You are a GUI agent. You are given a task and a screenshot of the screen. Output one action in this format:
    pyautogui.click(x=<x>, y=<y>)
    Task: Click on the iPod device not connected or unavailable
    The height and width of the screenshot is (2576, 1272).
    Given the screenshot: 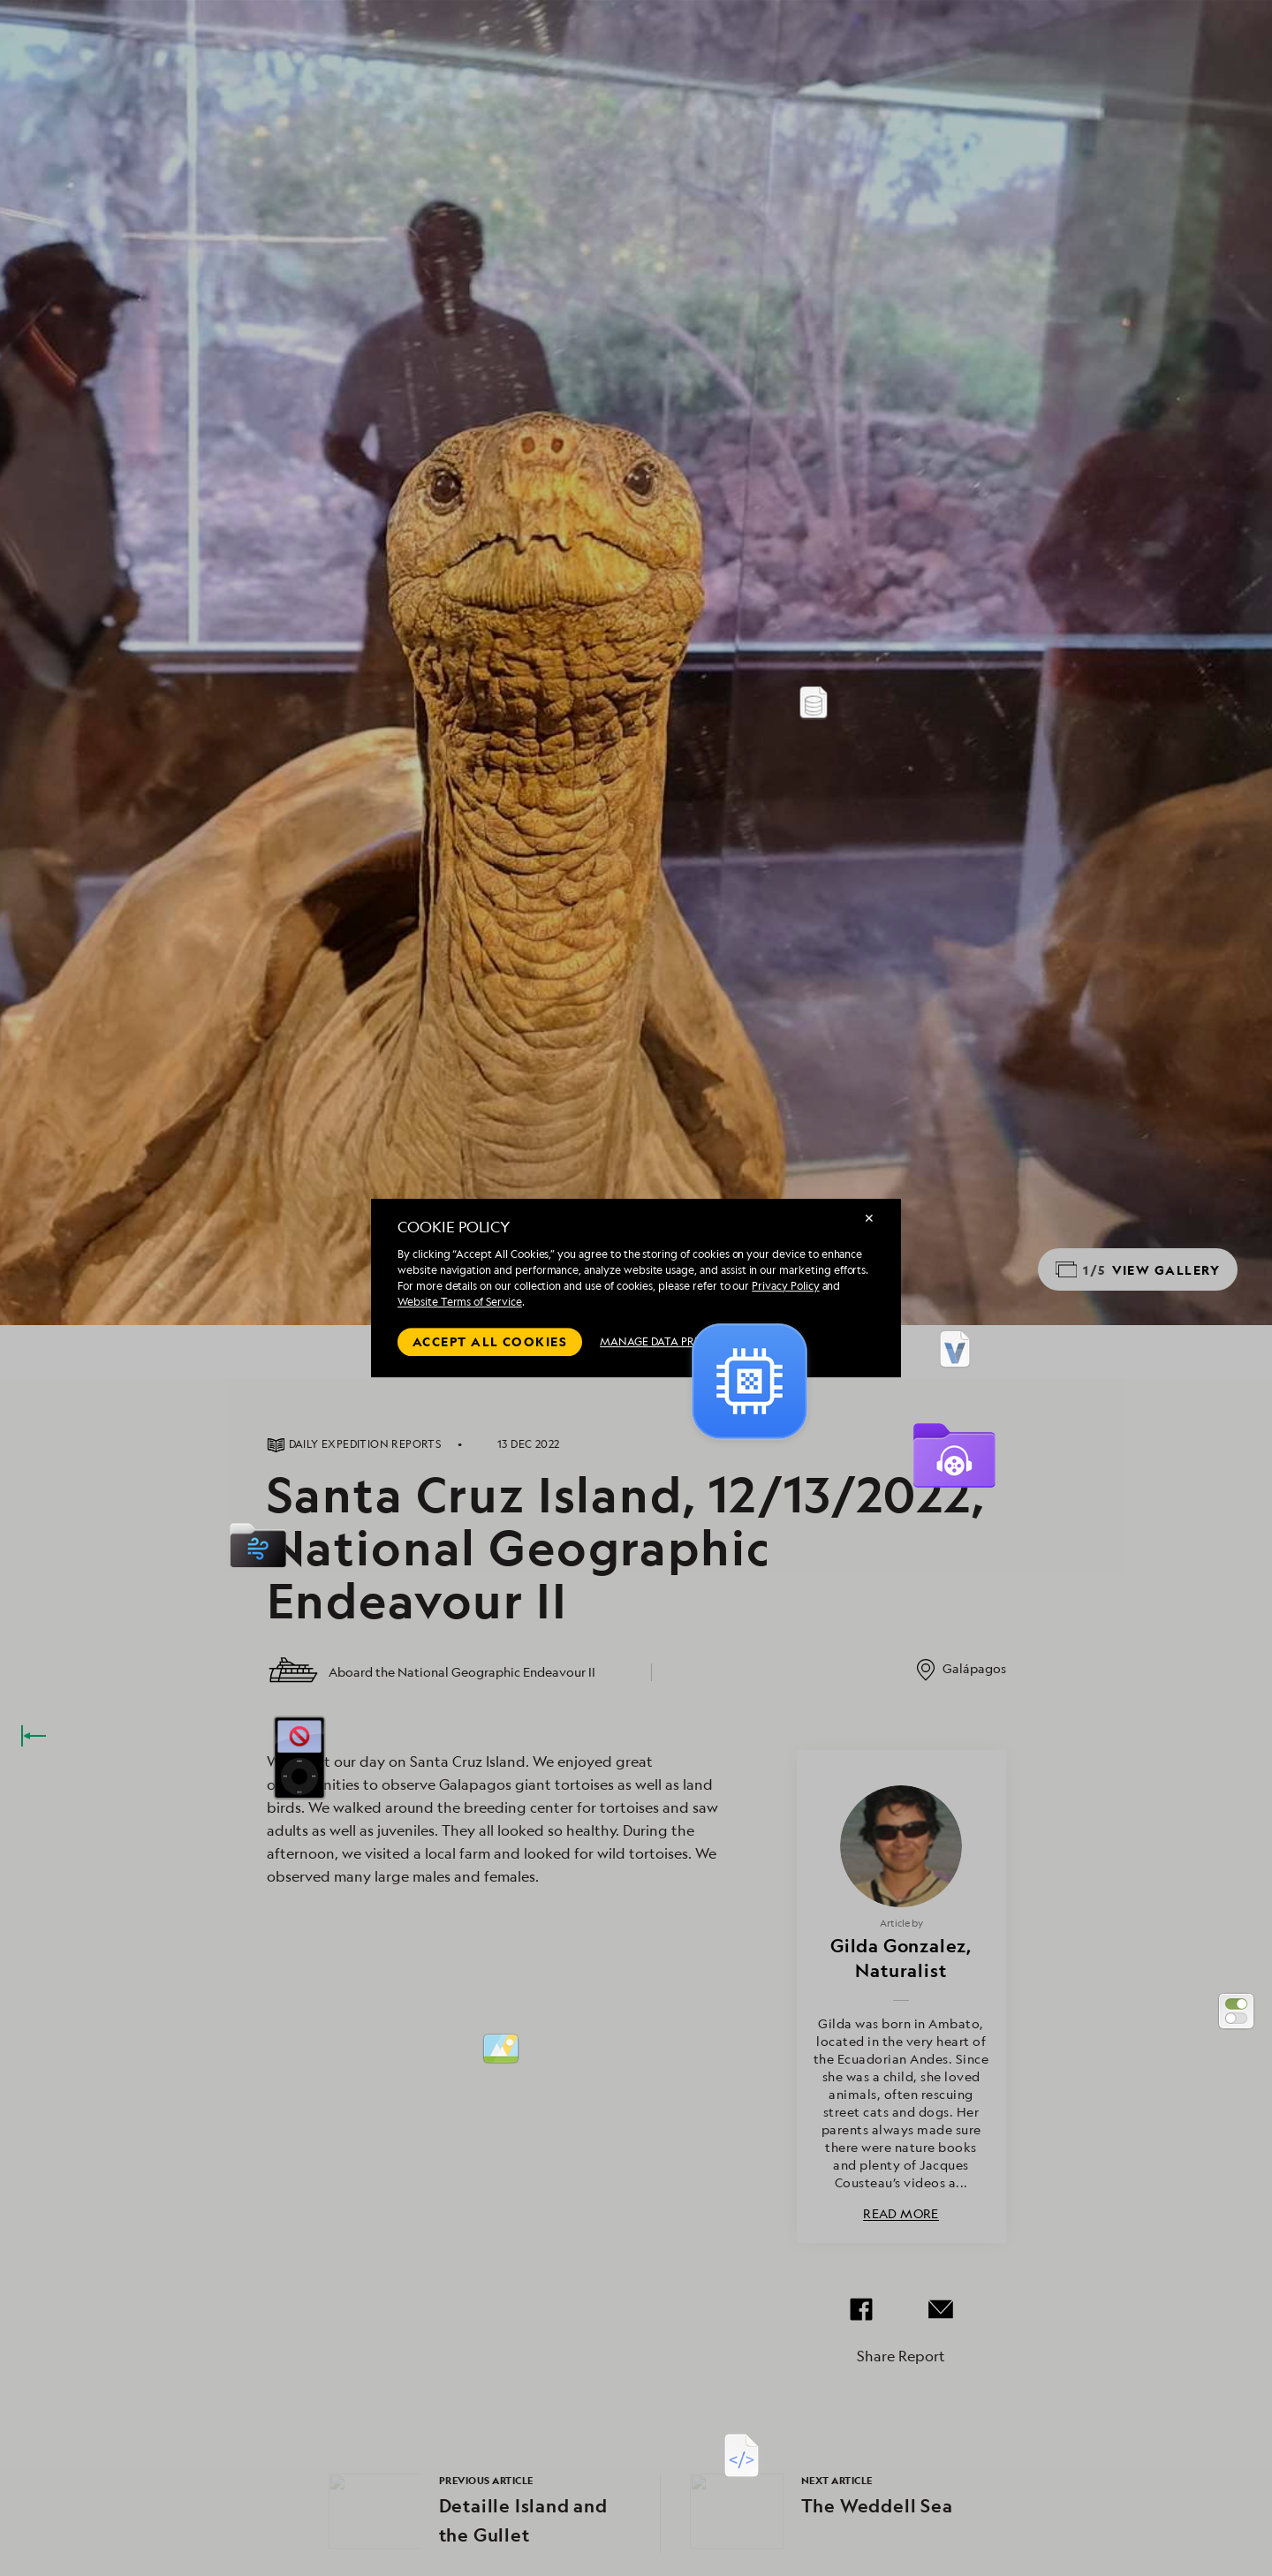 What is the action you would take?
    pyautogui.click(x=299, y=1758)
    